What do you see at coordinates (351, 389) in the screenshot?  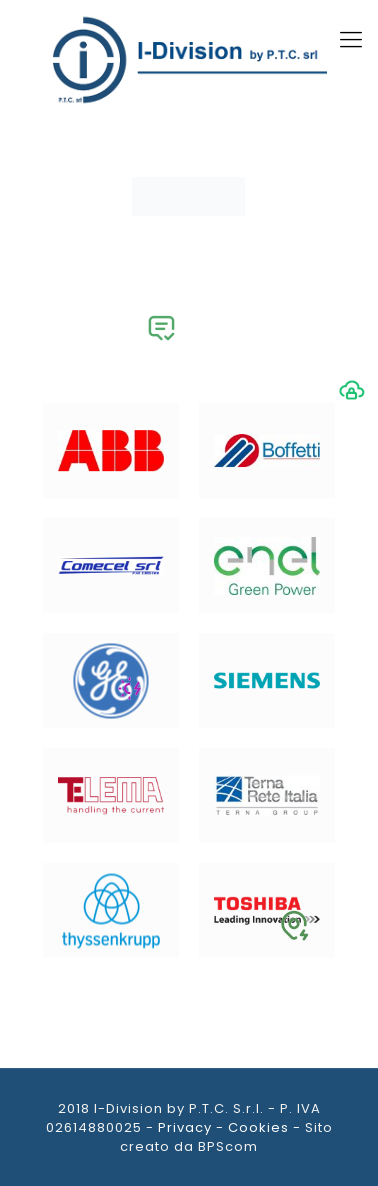 I see `secure cloud storage` at bounding box center [351, 389].